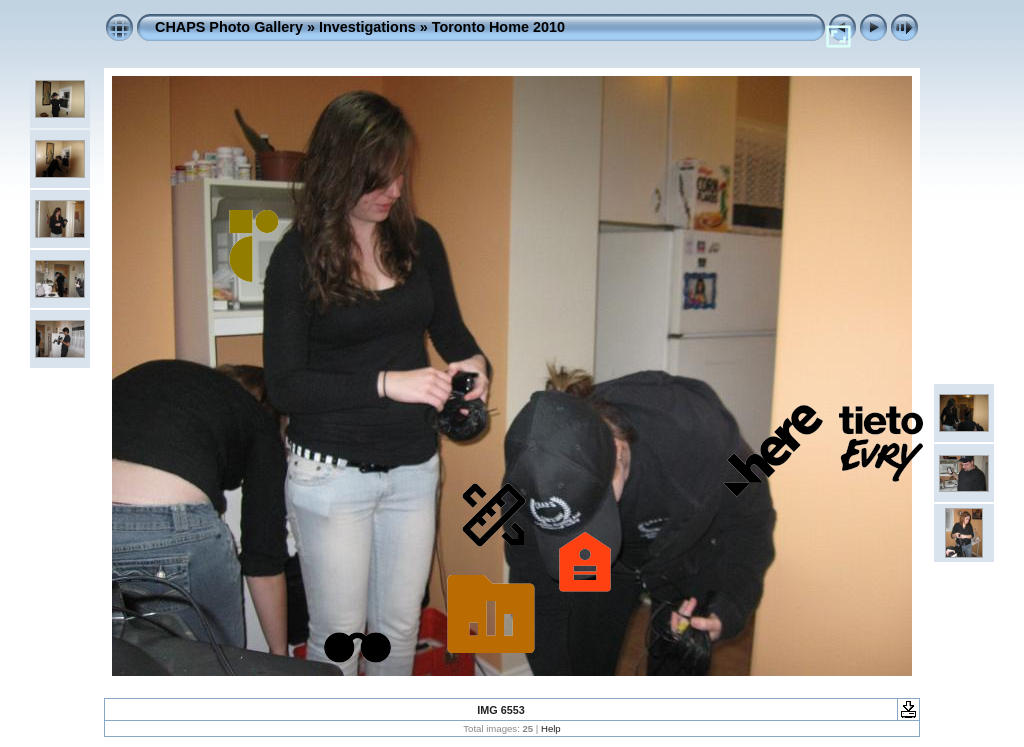  Describe the element at coordinates (585, 563) in the screenshot. I see `view product pricing or deals` at that location.